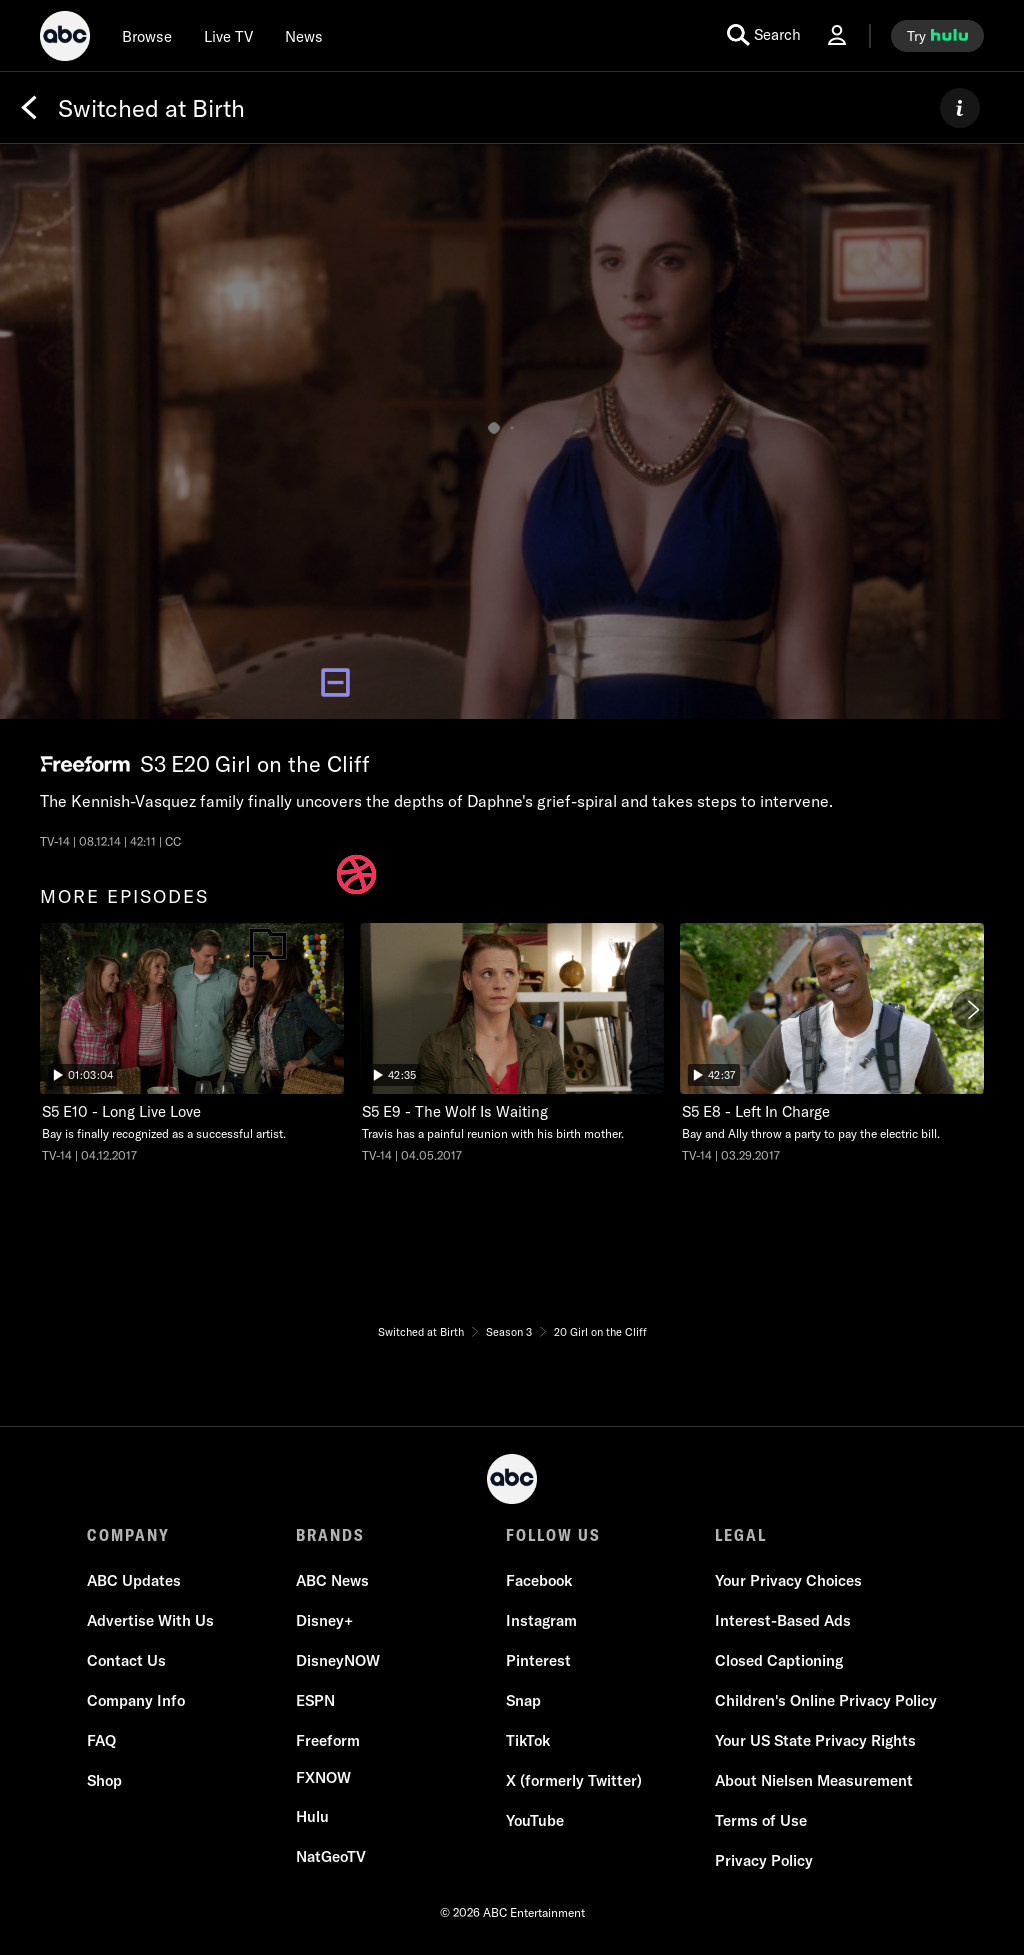 Image resolution: width=1024 pixels, height=1955 pixels. What do you see at coordinates (268, 947) in the screenshot?
I see `flag an item for review or attention` at bounding box center [268, 947].